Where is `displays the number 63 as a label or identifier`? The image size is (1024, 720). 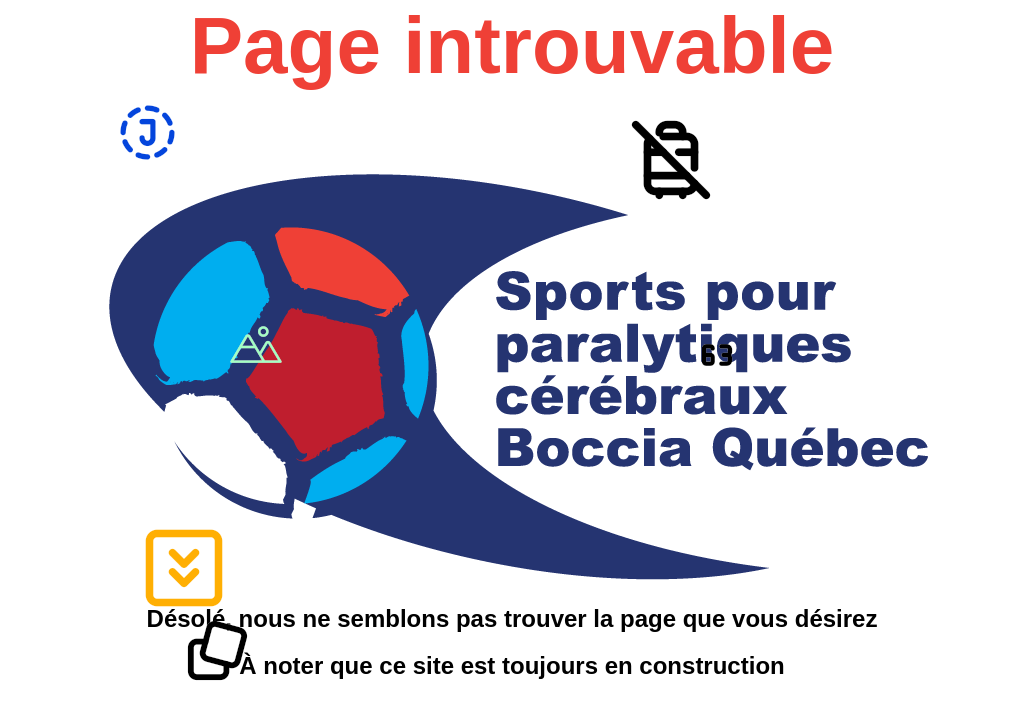 displays the number 63 as a label or identifier is located at coordinates (717, 355).